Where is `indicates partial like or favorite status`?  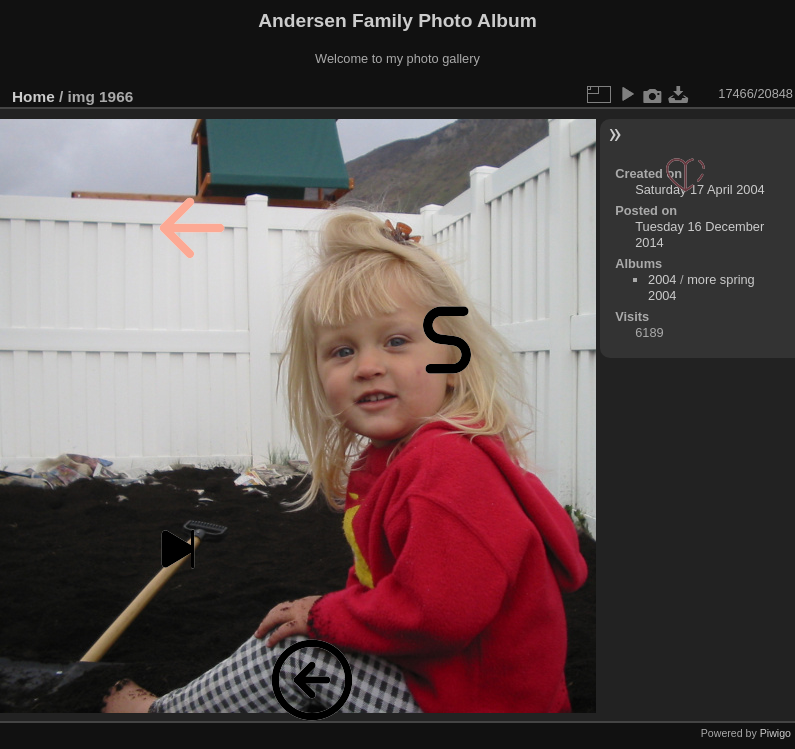
indicates partial like or favorite status is located at coordinates (685, 173).